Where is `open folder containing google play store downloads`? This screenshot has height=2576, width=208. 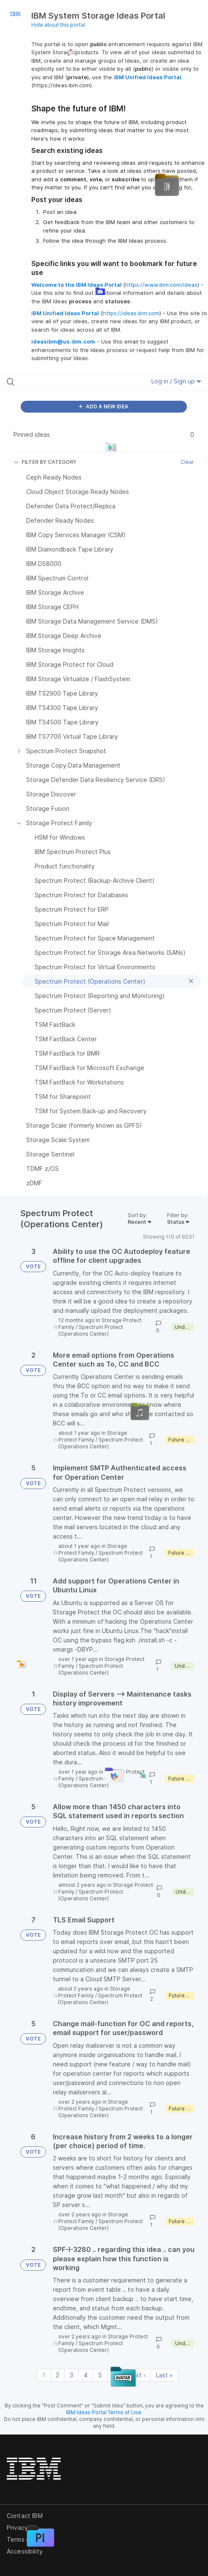
open folder containing google play store downloads is located at coordinates (110, 447).